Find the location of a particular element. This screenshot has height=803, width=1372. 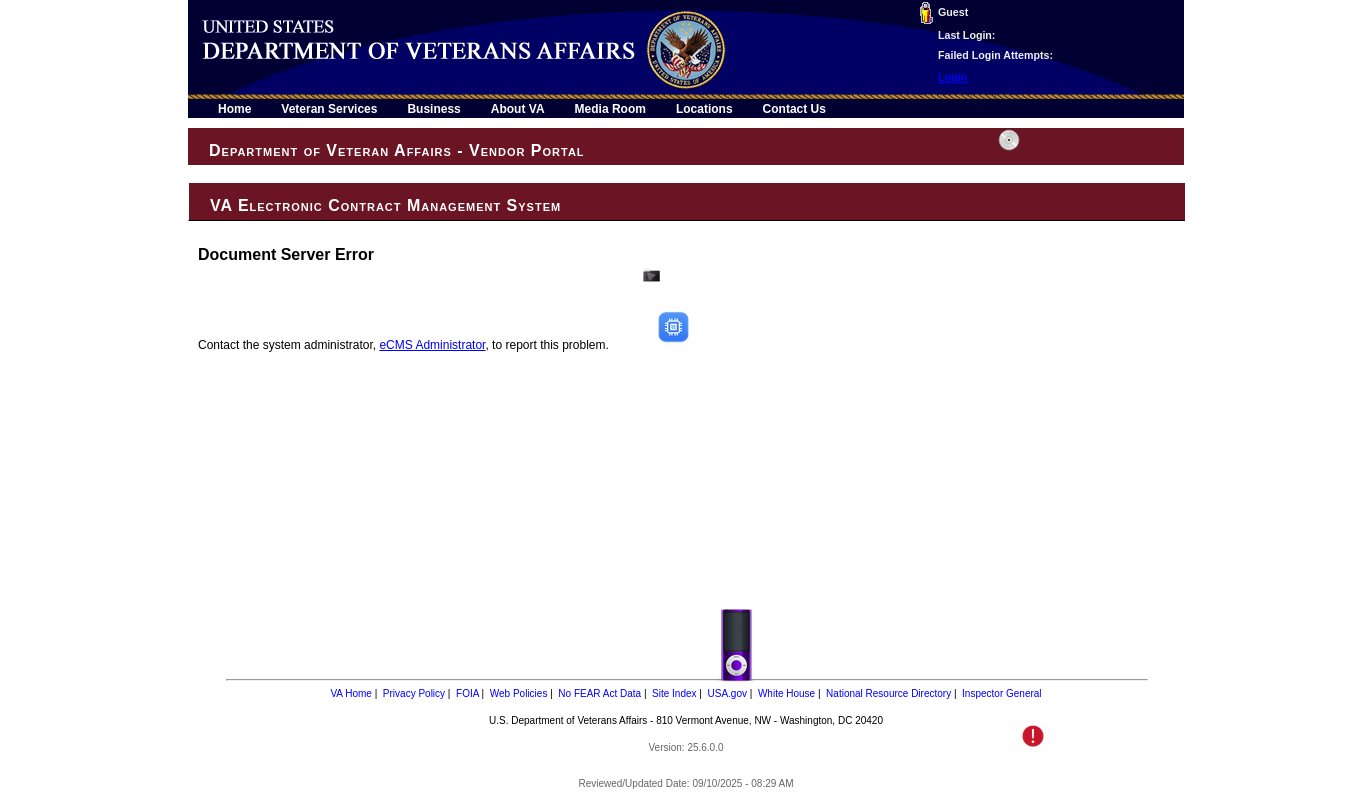

folder containing three.js project files is located at coordinates (651, 275).